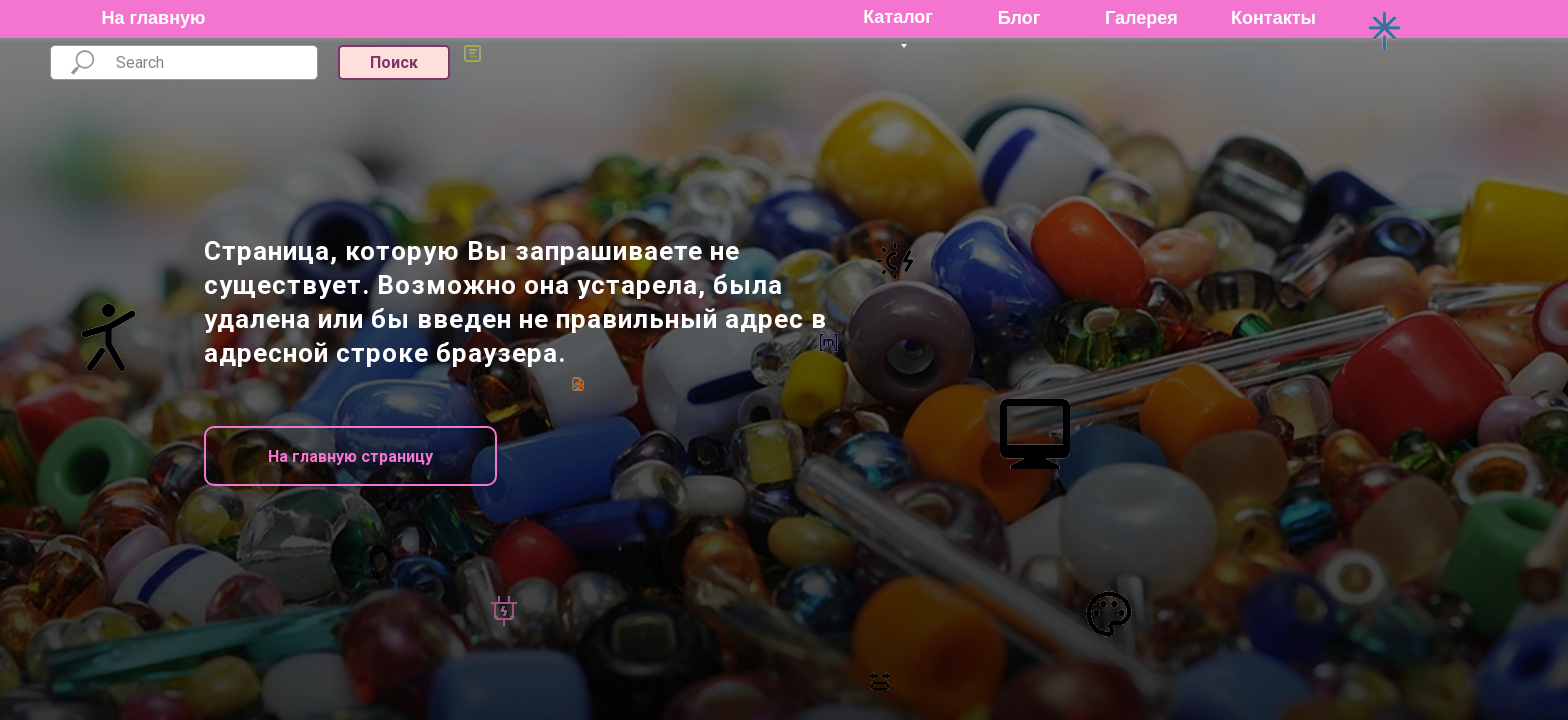  What do you see at coordinates (880, 681) in the screenshot?
I see `auto-resize content to fit container` at bounding box center [880, 681].